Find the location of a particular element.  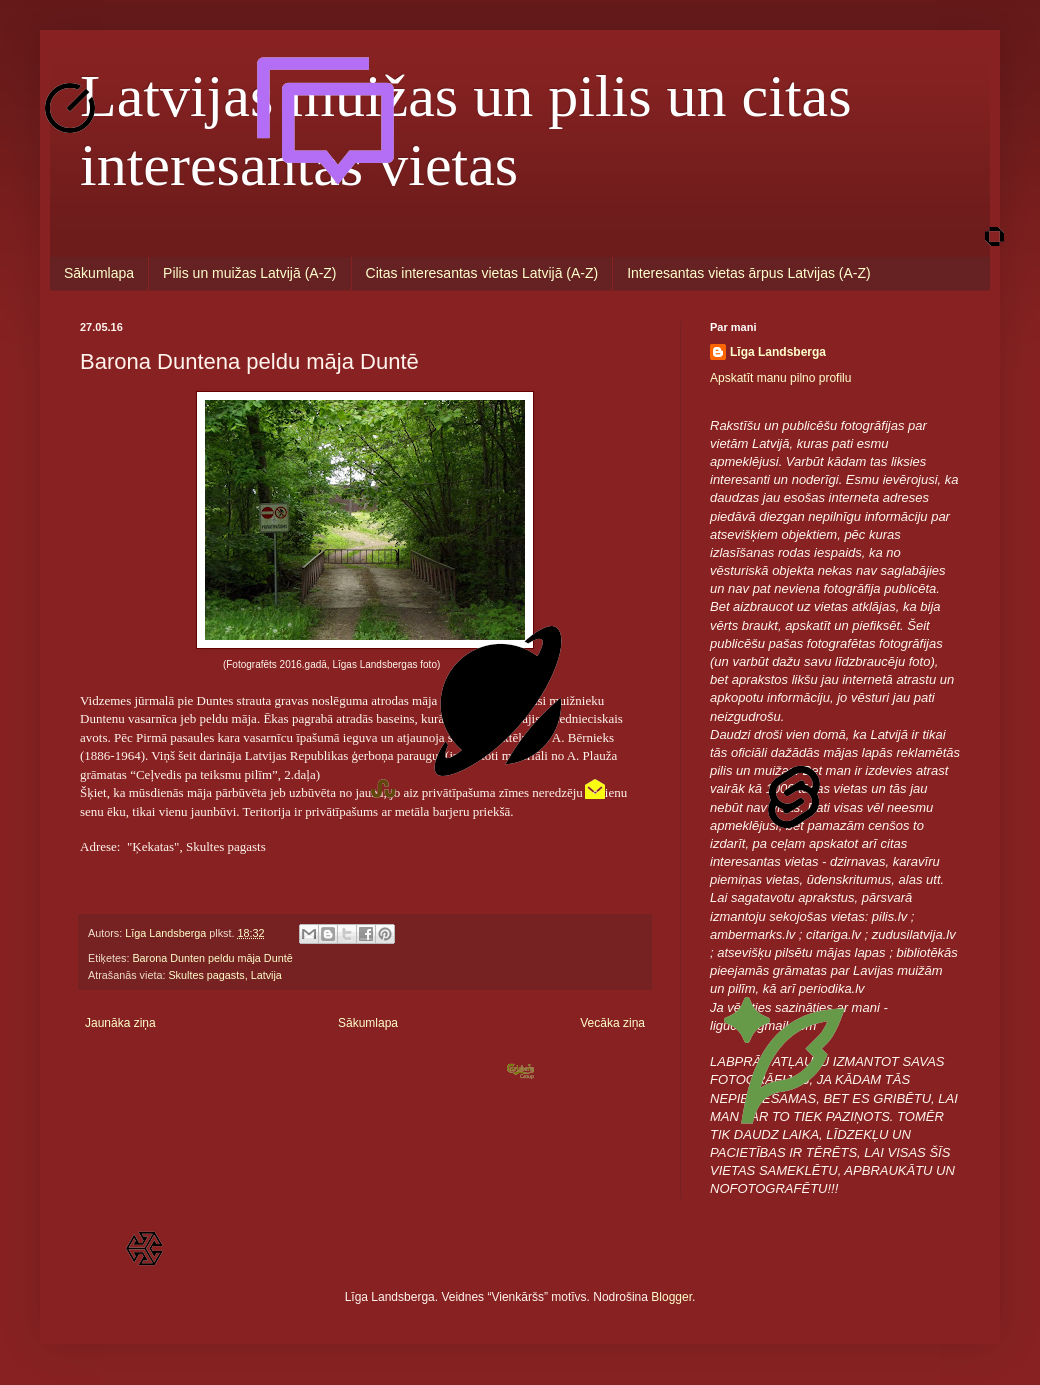

access navigation or compass features is located at coordinates (70, 108).